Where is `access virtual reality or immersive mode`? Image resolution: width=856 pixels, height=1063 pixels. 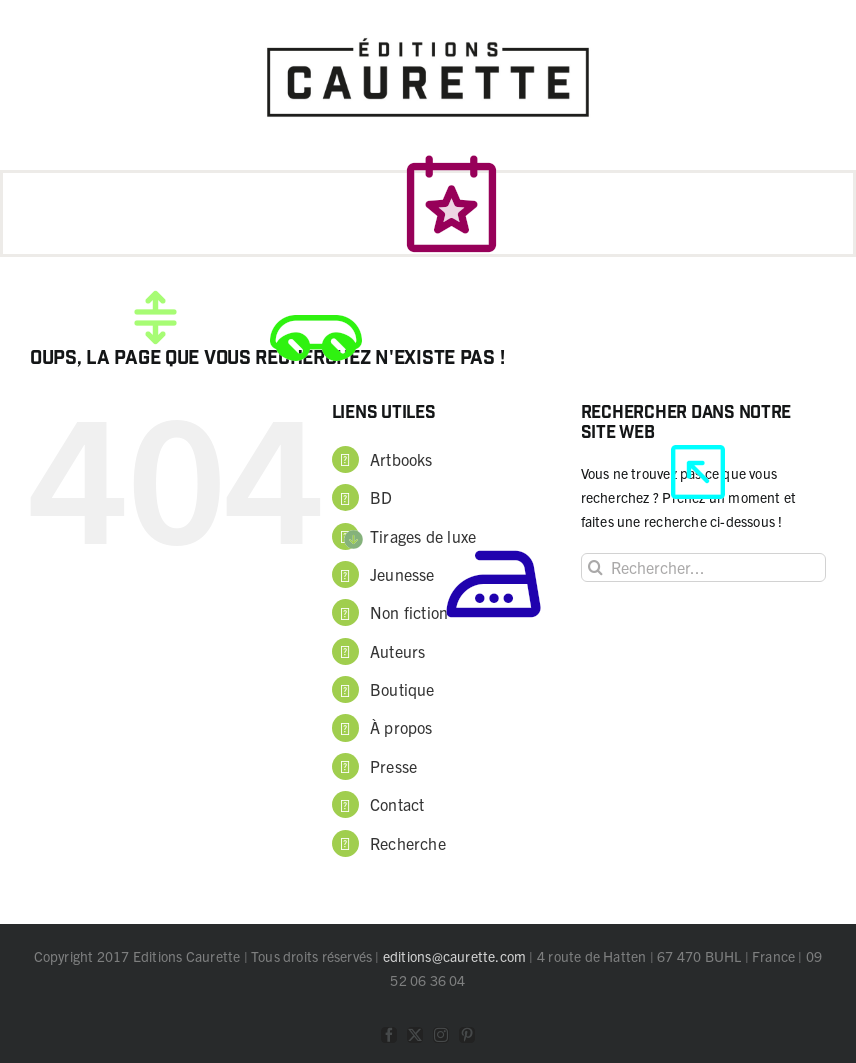 access virtual reality or immersive mode is located at coordinates (316, 338).